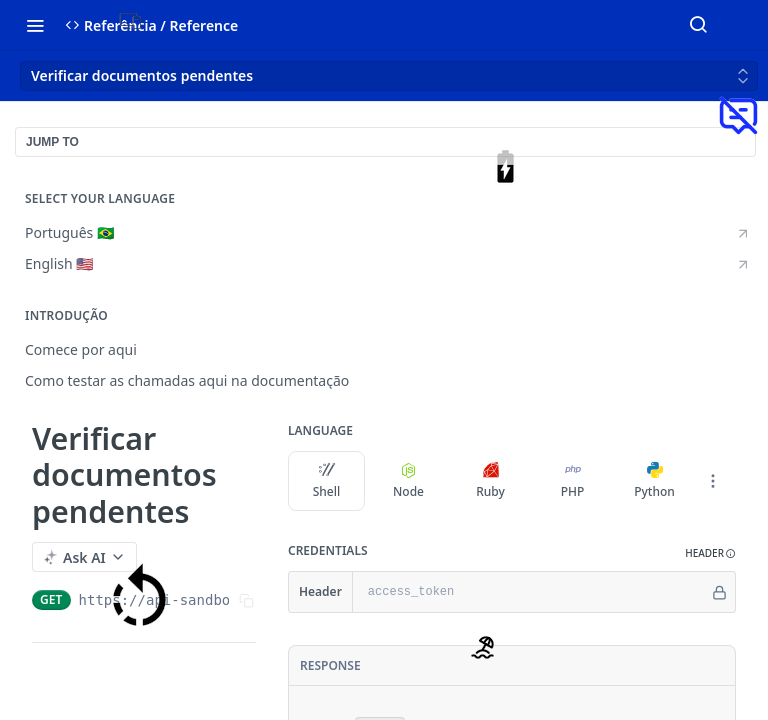 The height and width of the screenshot is (720, 768). I want to click on view beach or coastal locations, so click(482, 647).